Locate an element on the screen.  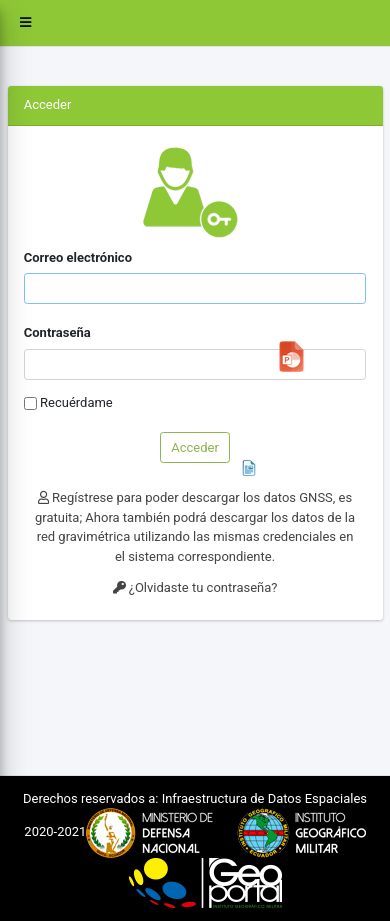
open a PowerPoint presentation file is located at coordinates (291, 356).